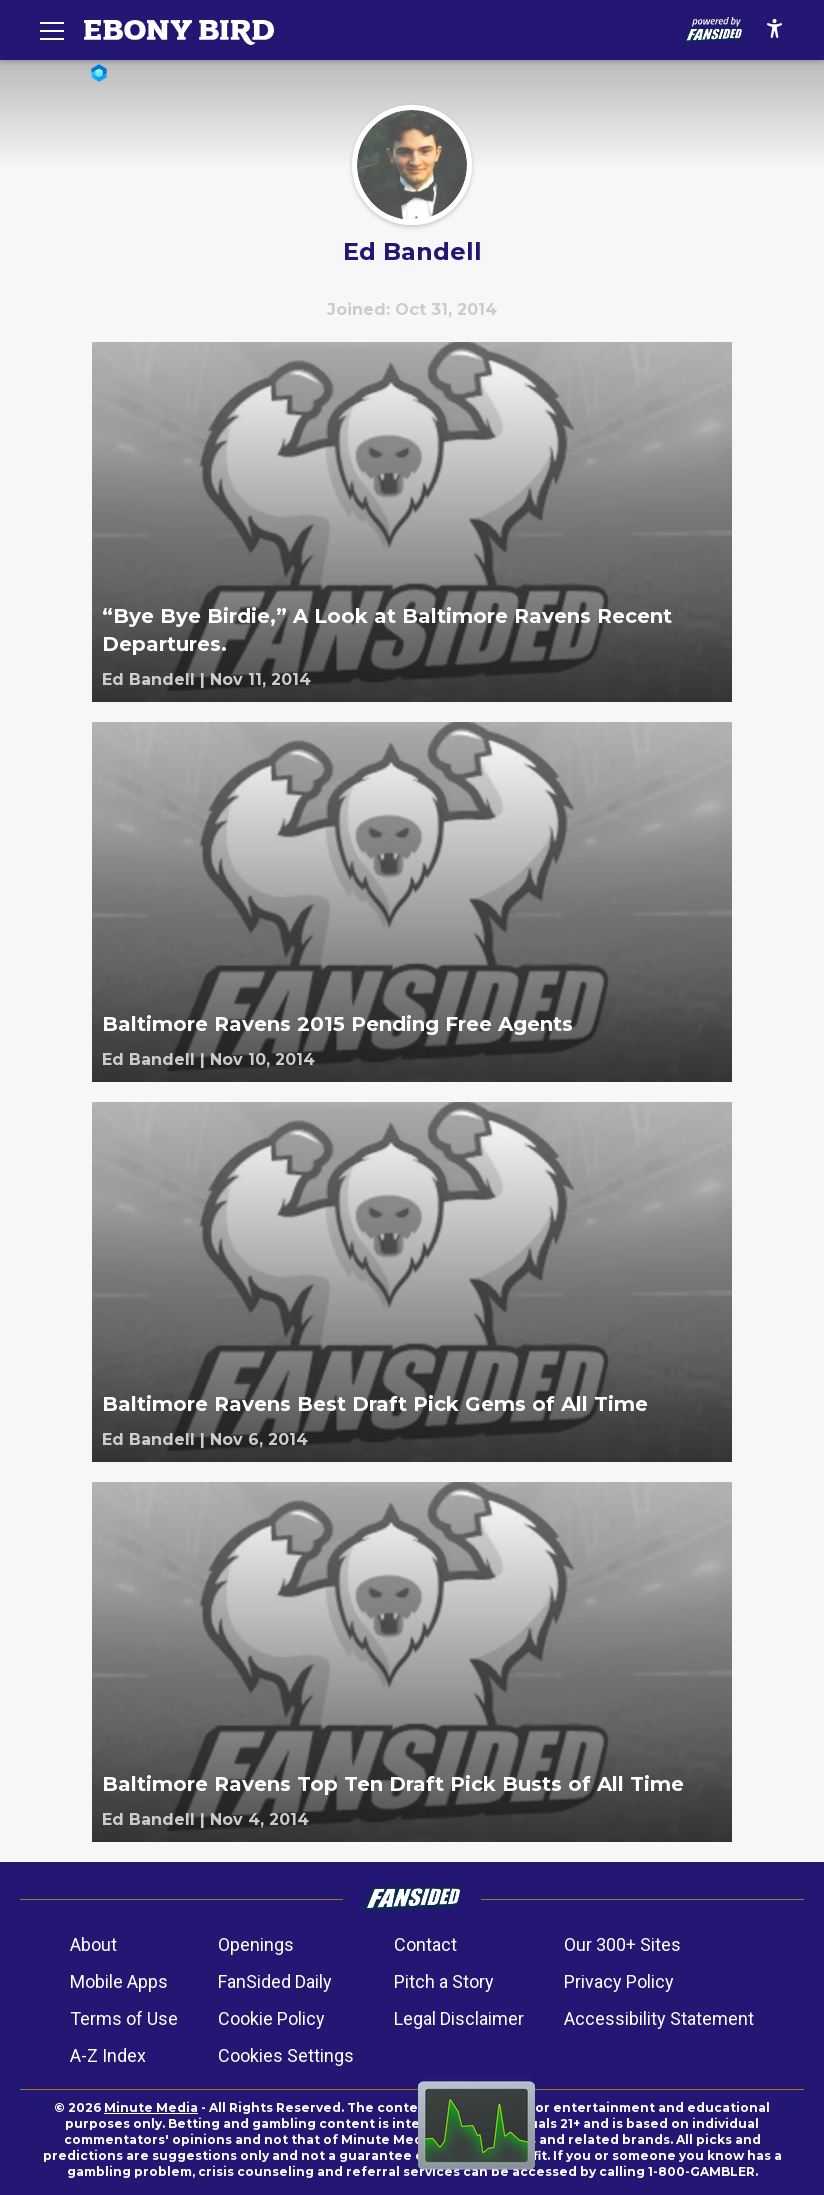 The width and height of the screenshot is (824, 2195). What do you see at coordinates (476, 2125) in the screenshot?
I see `open task manager to view system performance` at bounding box center [476, 2125].